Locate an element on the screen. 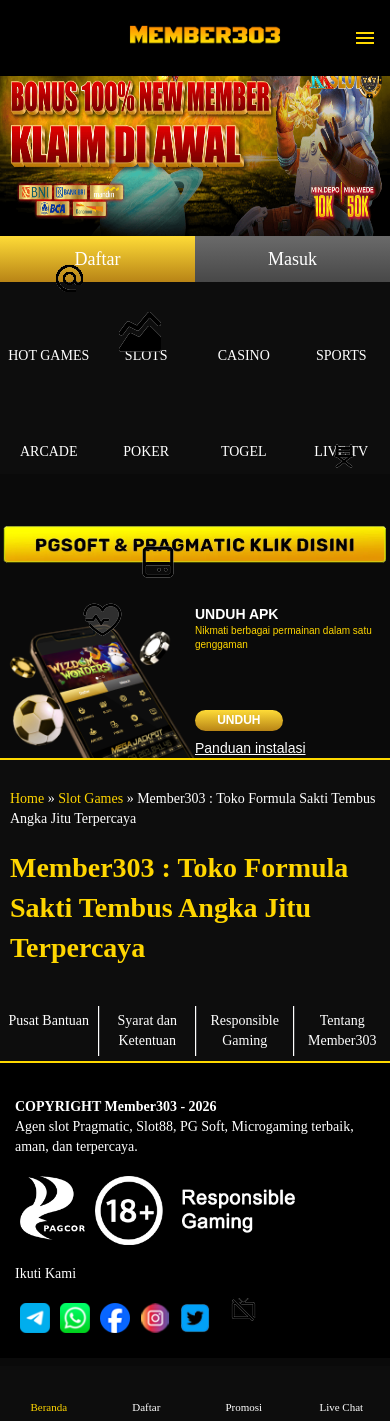 The height and width of the screenshot is (1421, 390). view area chart with trend line is located at coordinates (140, 333).